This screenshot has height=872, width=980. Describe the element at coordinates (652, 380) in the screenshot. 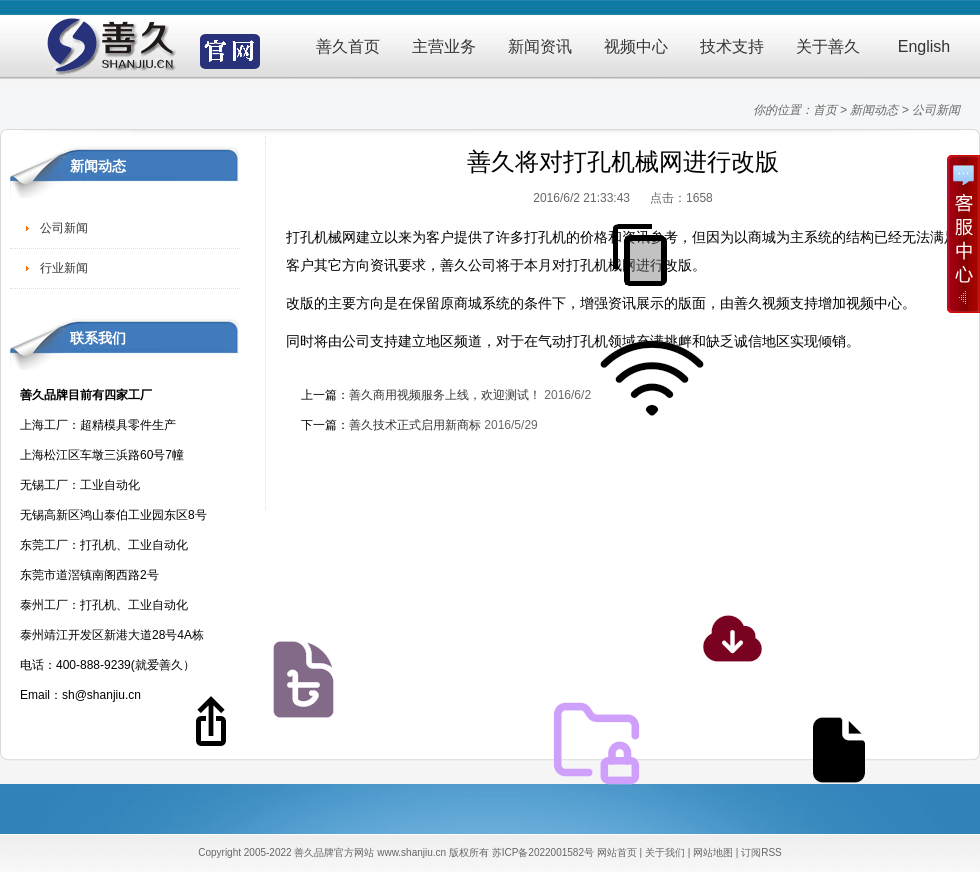

I see `indicates wireless network connection status` at that location.